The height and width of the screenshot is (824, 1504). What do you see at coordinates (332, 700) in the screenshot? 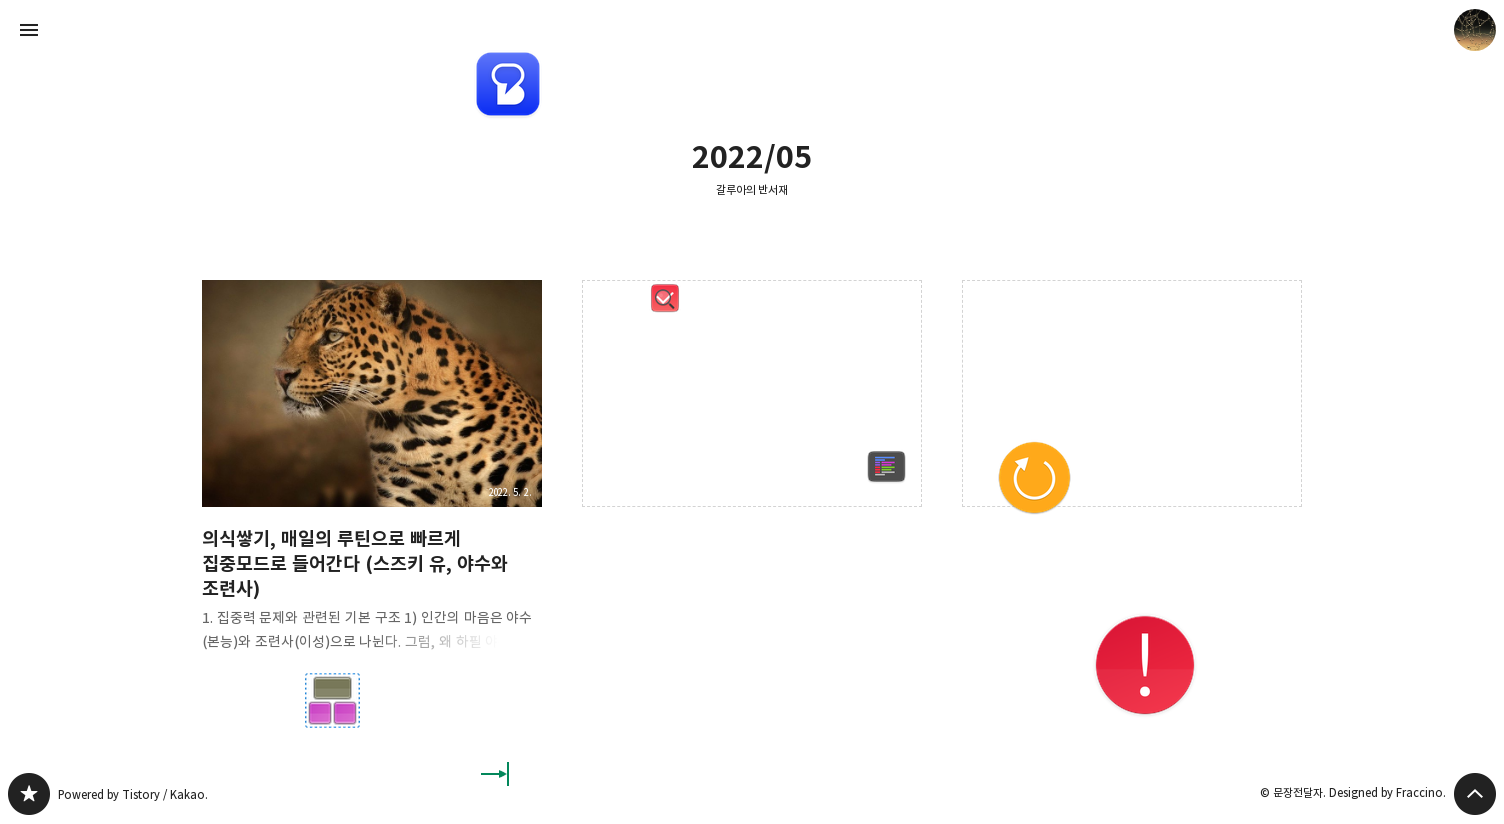
I see `select all items in the current view` at bounding box center [332, 700].